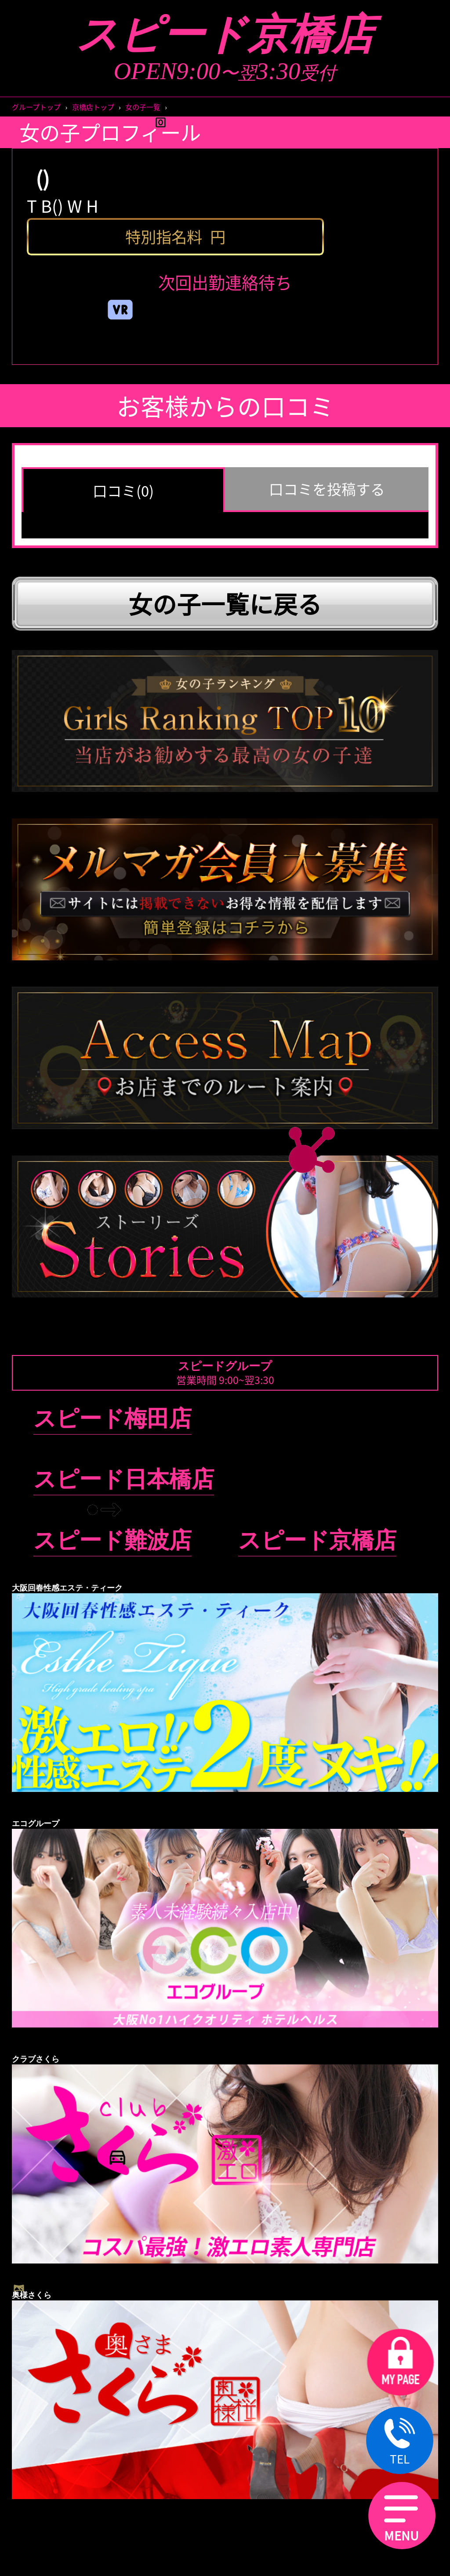 The width and height of the screenshot is (450, 2576). What do you see at coordinates (312, 1150) in the screenshot?
I see `access affiliate program or referral network` at bounding box center [312, 1150].